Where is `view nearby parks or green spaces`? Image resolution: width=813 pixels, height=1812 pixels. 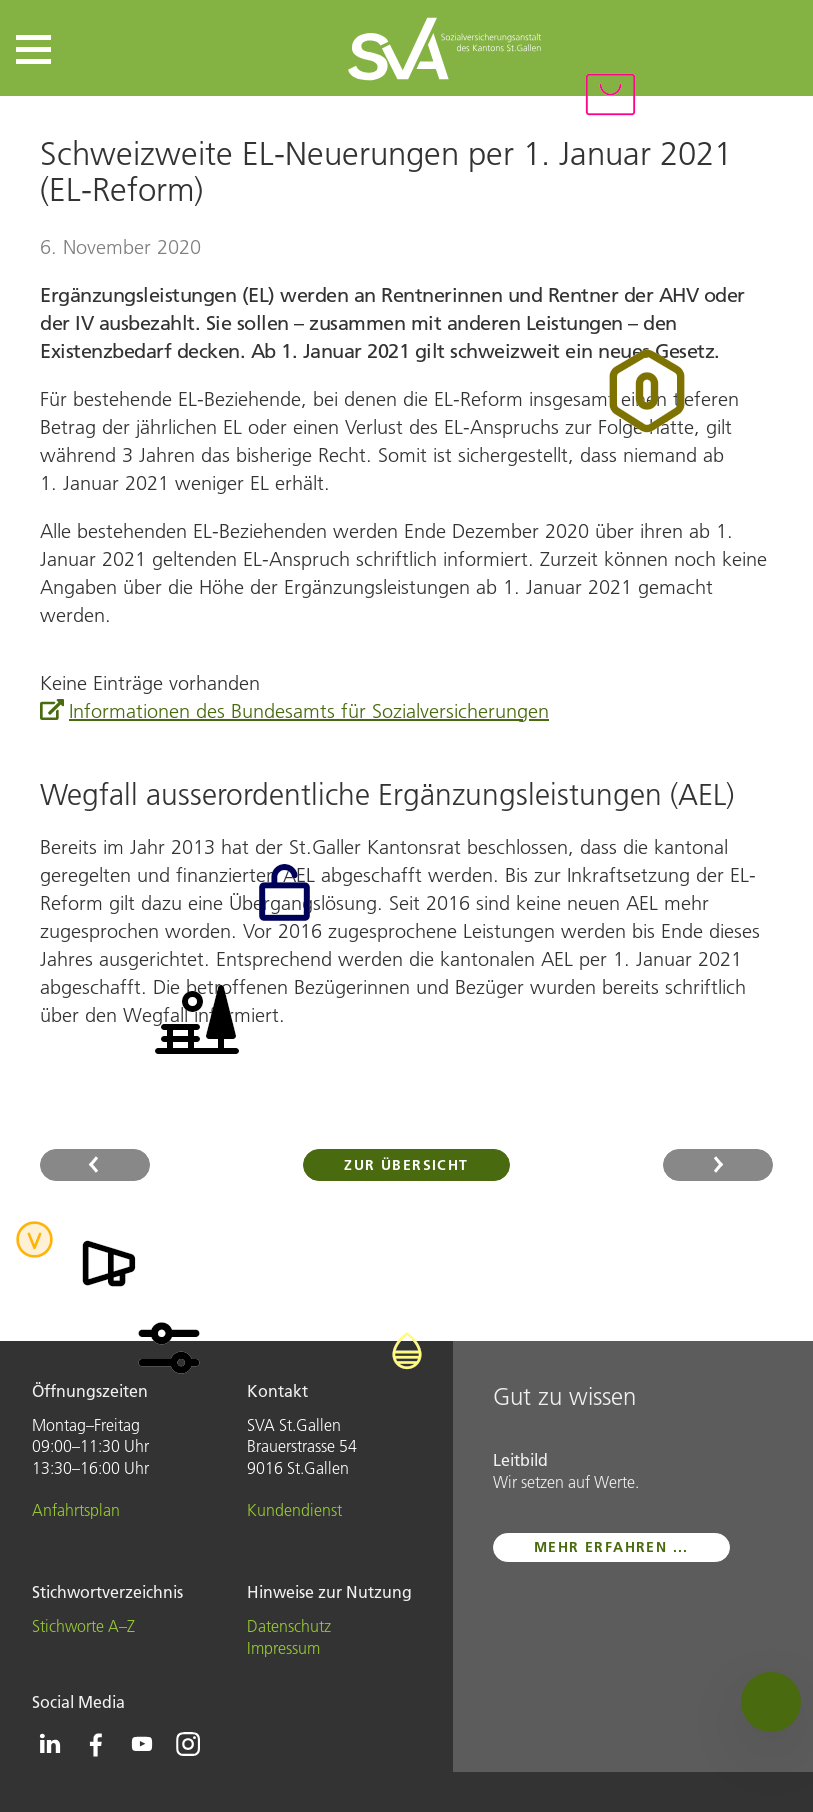 view nearby parks or green spaces is located at coordinates (197, 1024).